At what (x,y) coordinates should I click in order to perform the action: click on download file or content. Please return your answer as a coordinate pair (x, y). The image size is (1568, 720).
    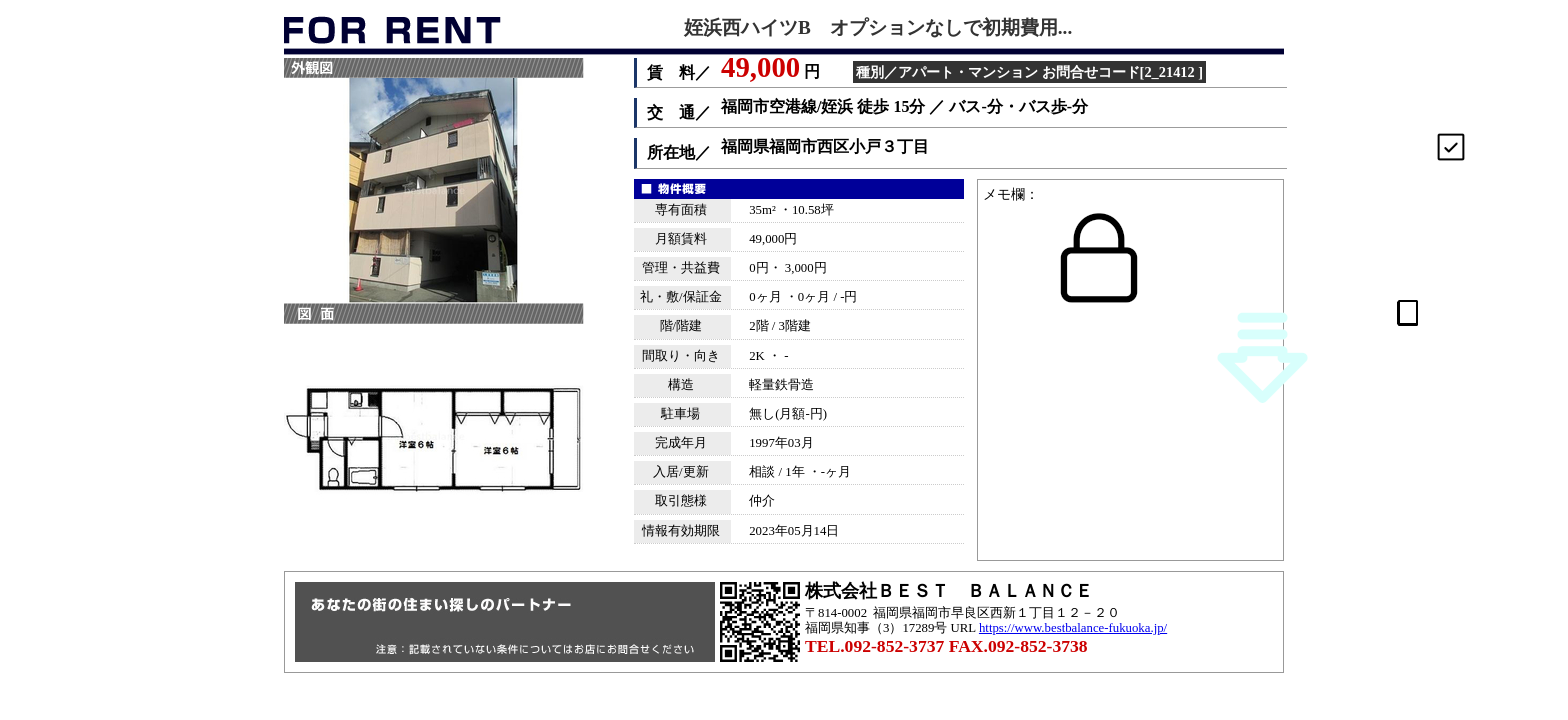
    Looking at the image, I should click on (1262, 354).